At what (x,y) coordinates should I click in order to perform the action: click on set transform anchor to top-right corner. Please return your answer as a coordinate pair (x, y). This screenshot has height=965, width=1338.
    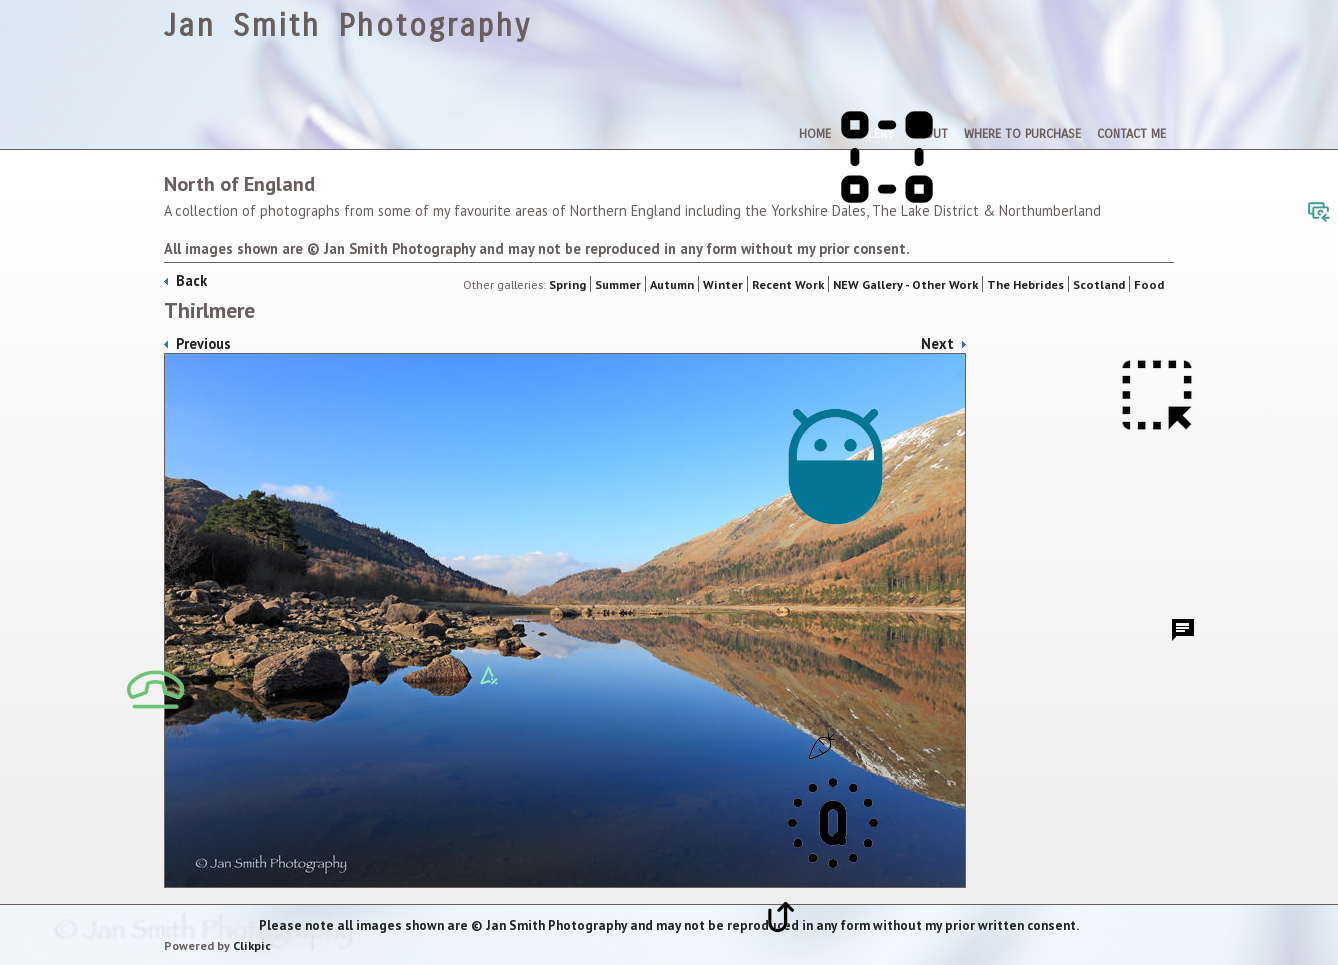
    Looking at the image, I should click on (887, 157).